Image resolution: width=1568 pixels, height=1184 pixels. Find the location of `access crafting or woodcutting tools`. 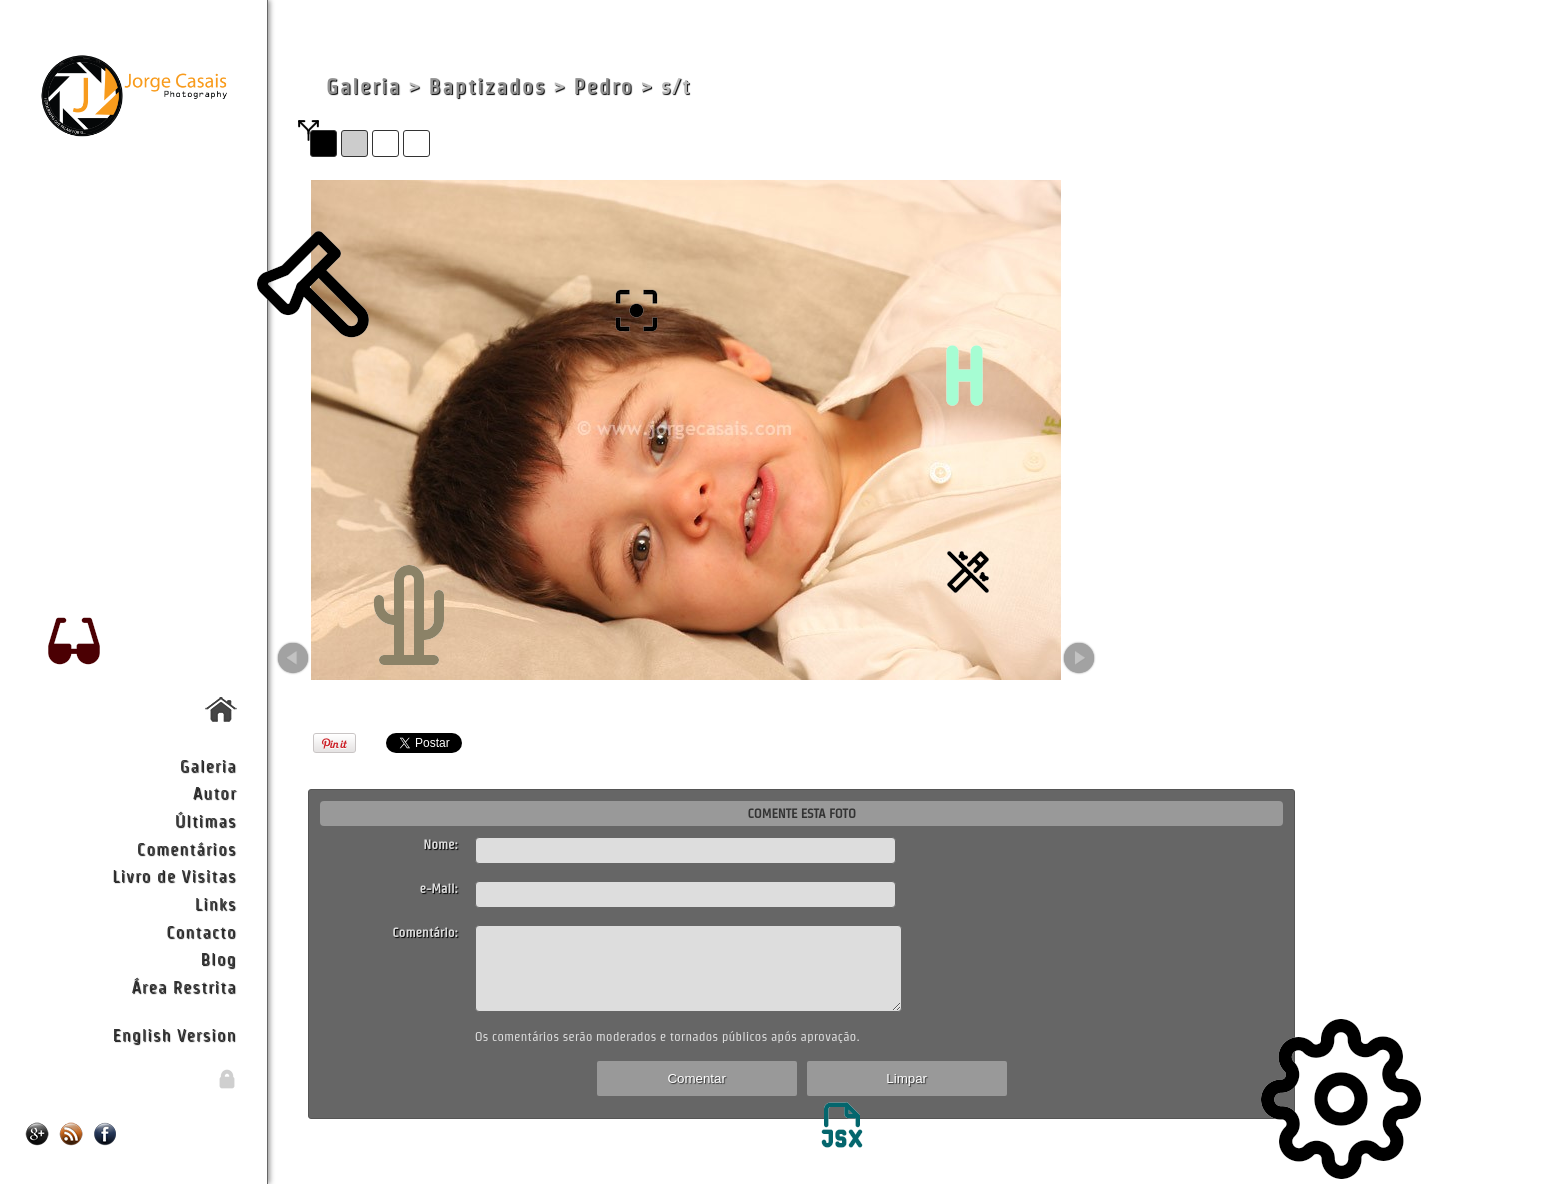

access crafting or woodcutting tools is located at coordinates (313, 287).